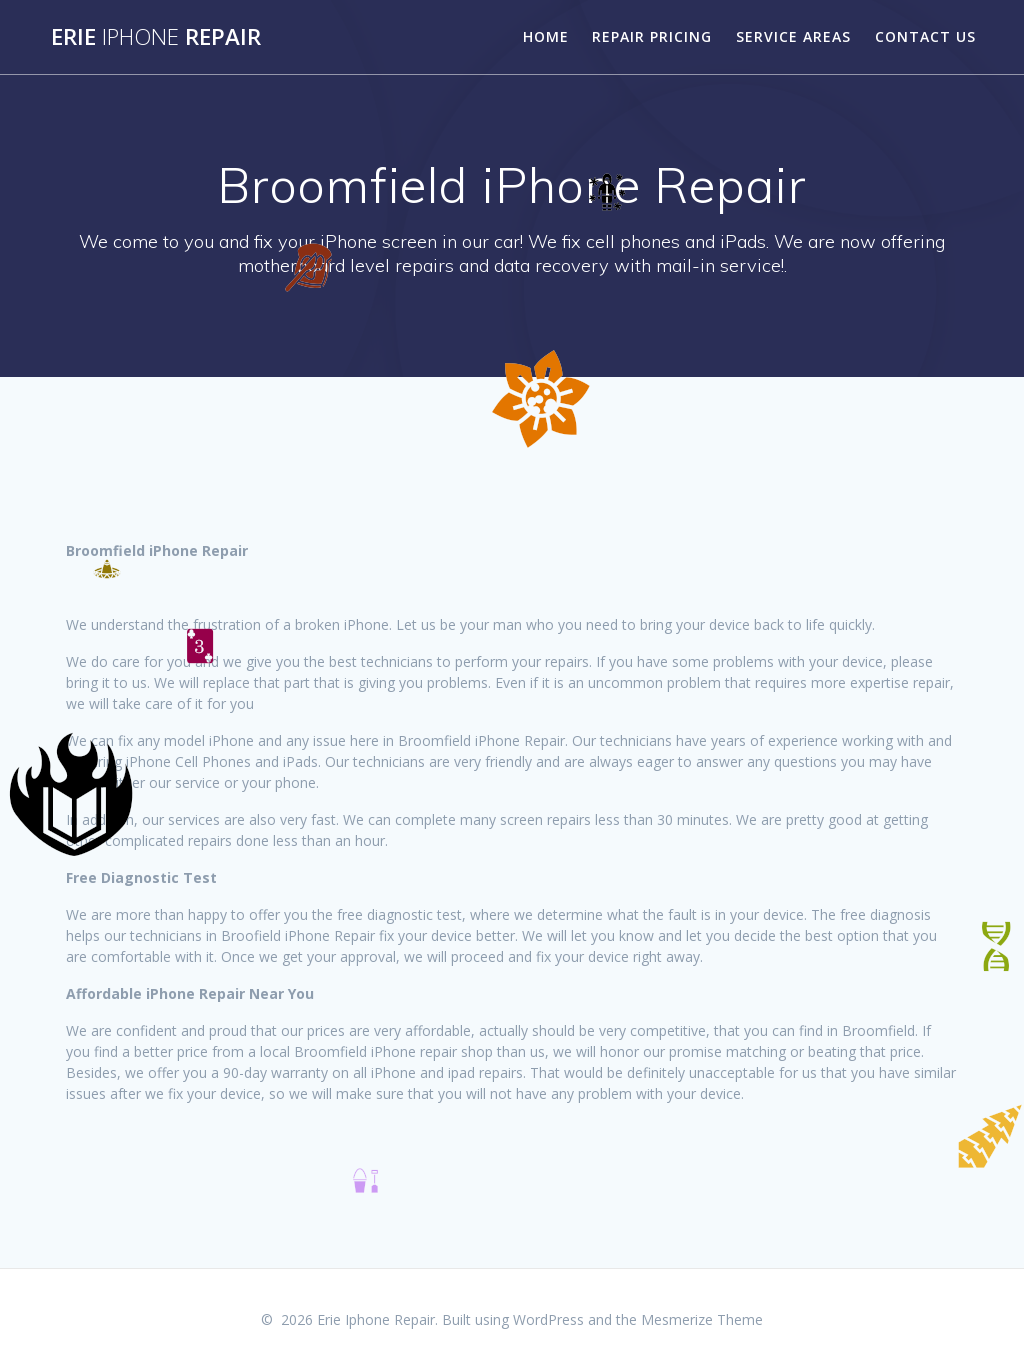 This screenshot has width=1024, height=1369. Describe the element at coordinates (996, 946) in the screenshot. I see `access genetic or DNA-related features` at that location.